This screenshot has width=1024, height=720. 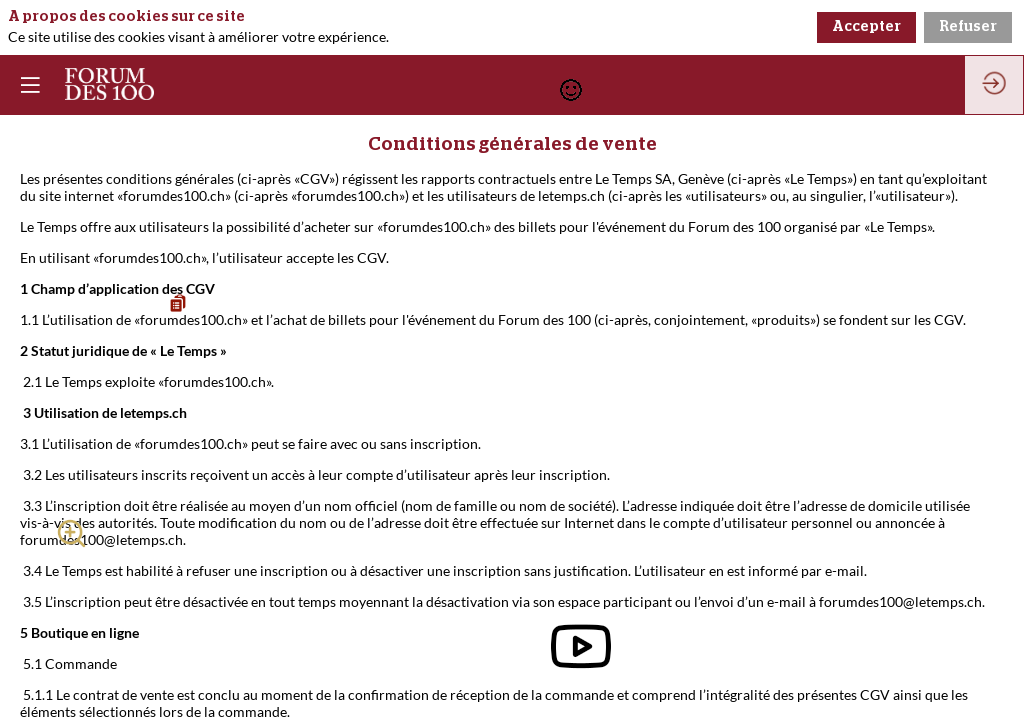 I want to click on open YouTube app, so click(x=581, y=647).